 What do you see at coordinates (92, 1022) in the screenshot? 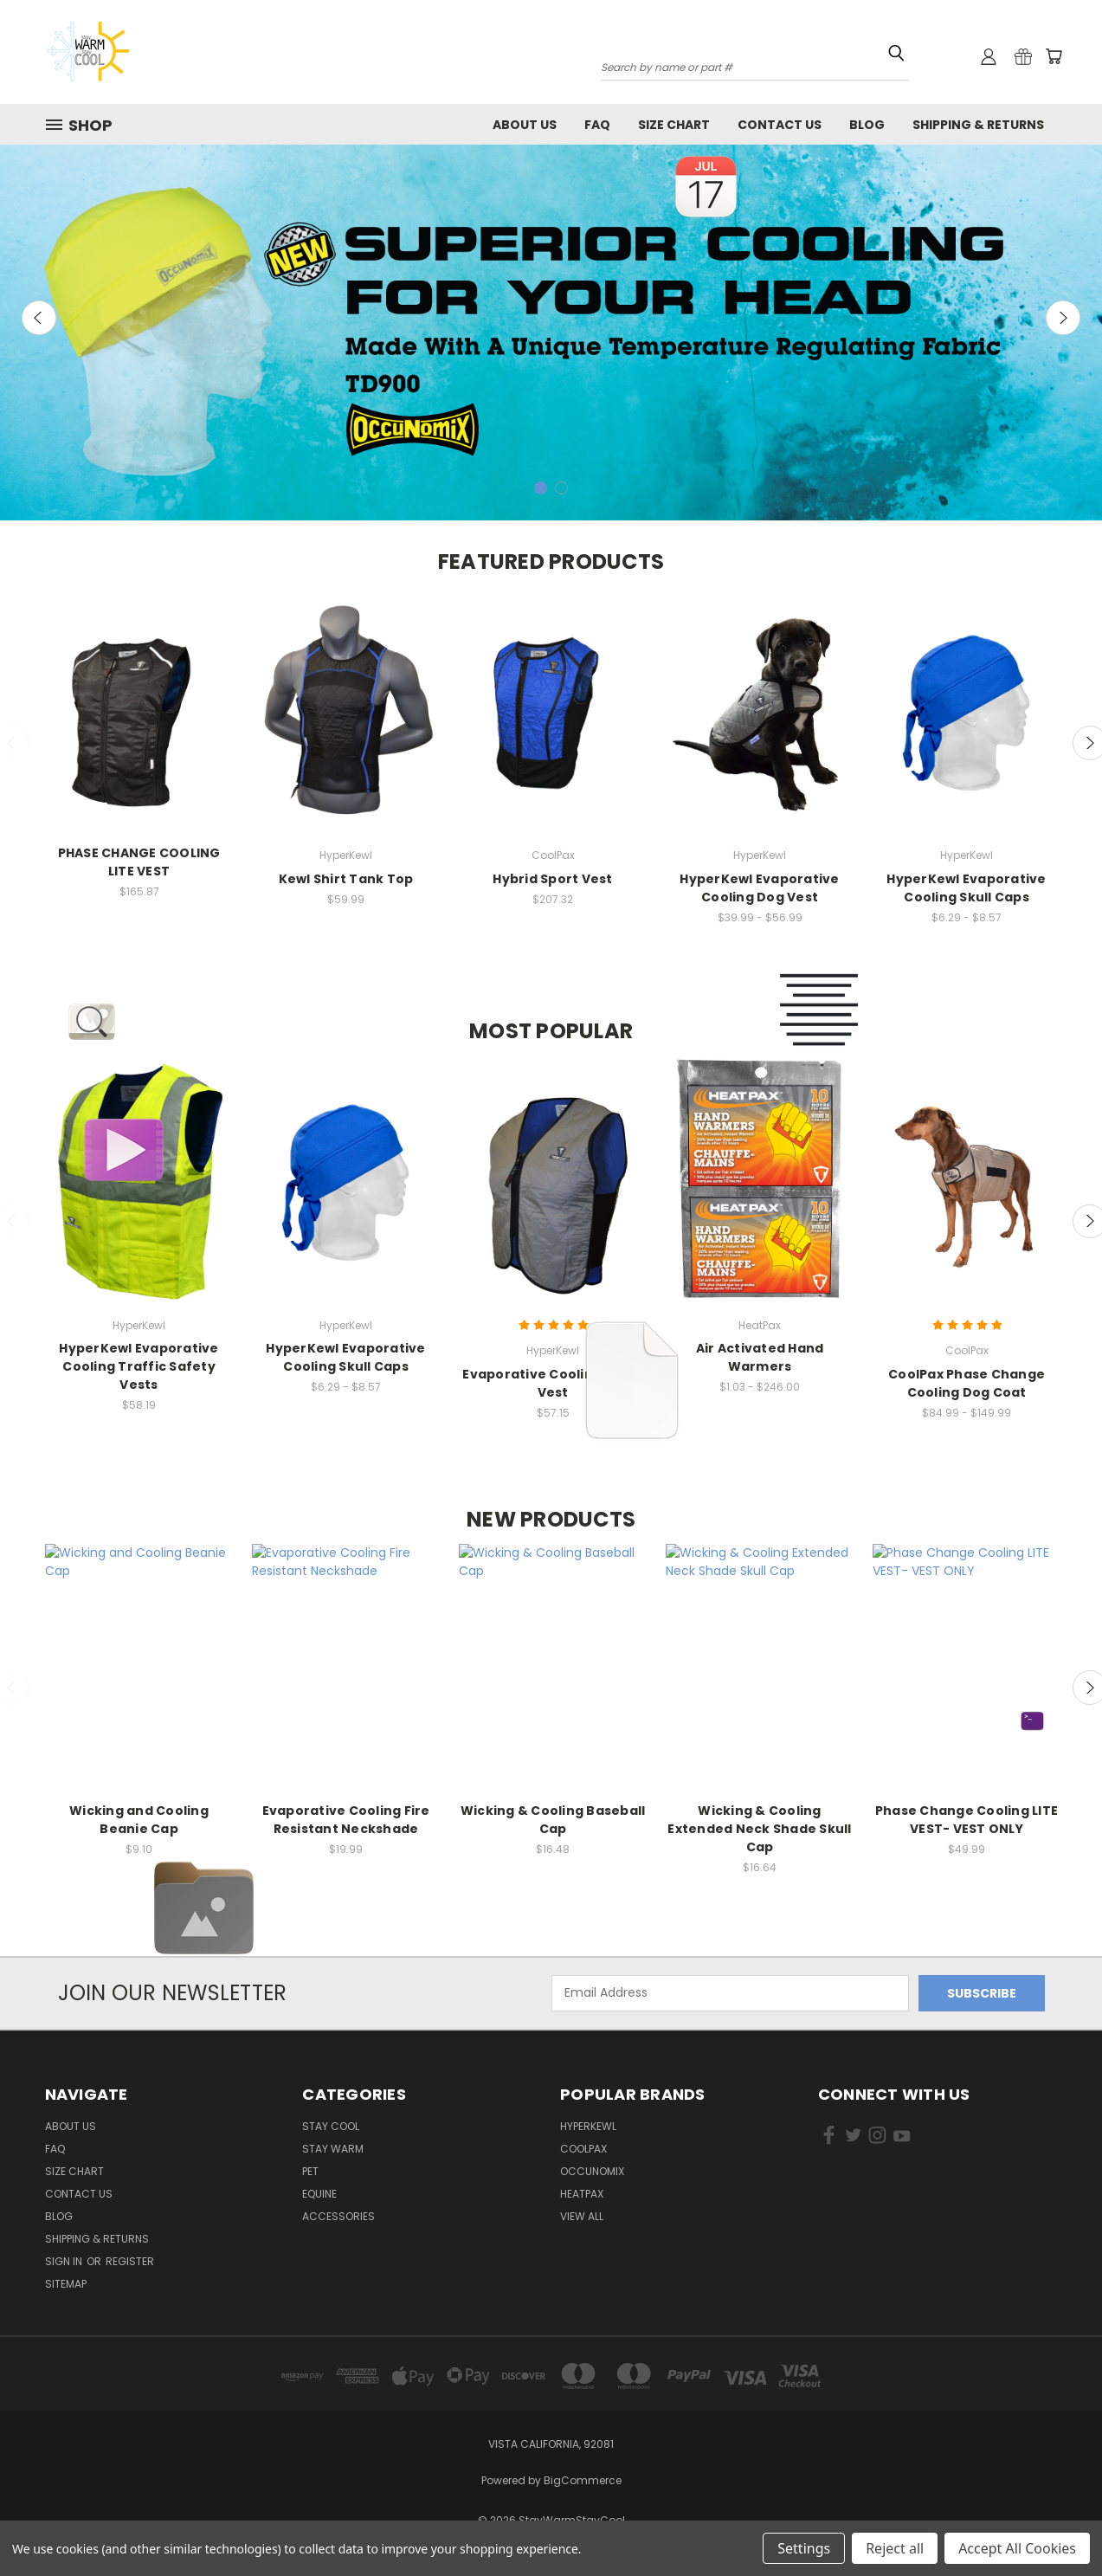
I see `open the image viewer application` at bounding box center [92, 1022].